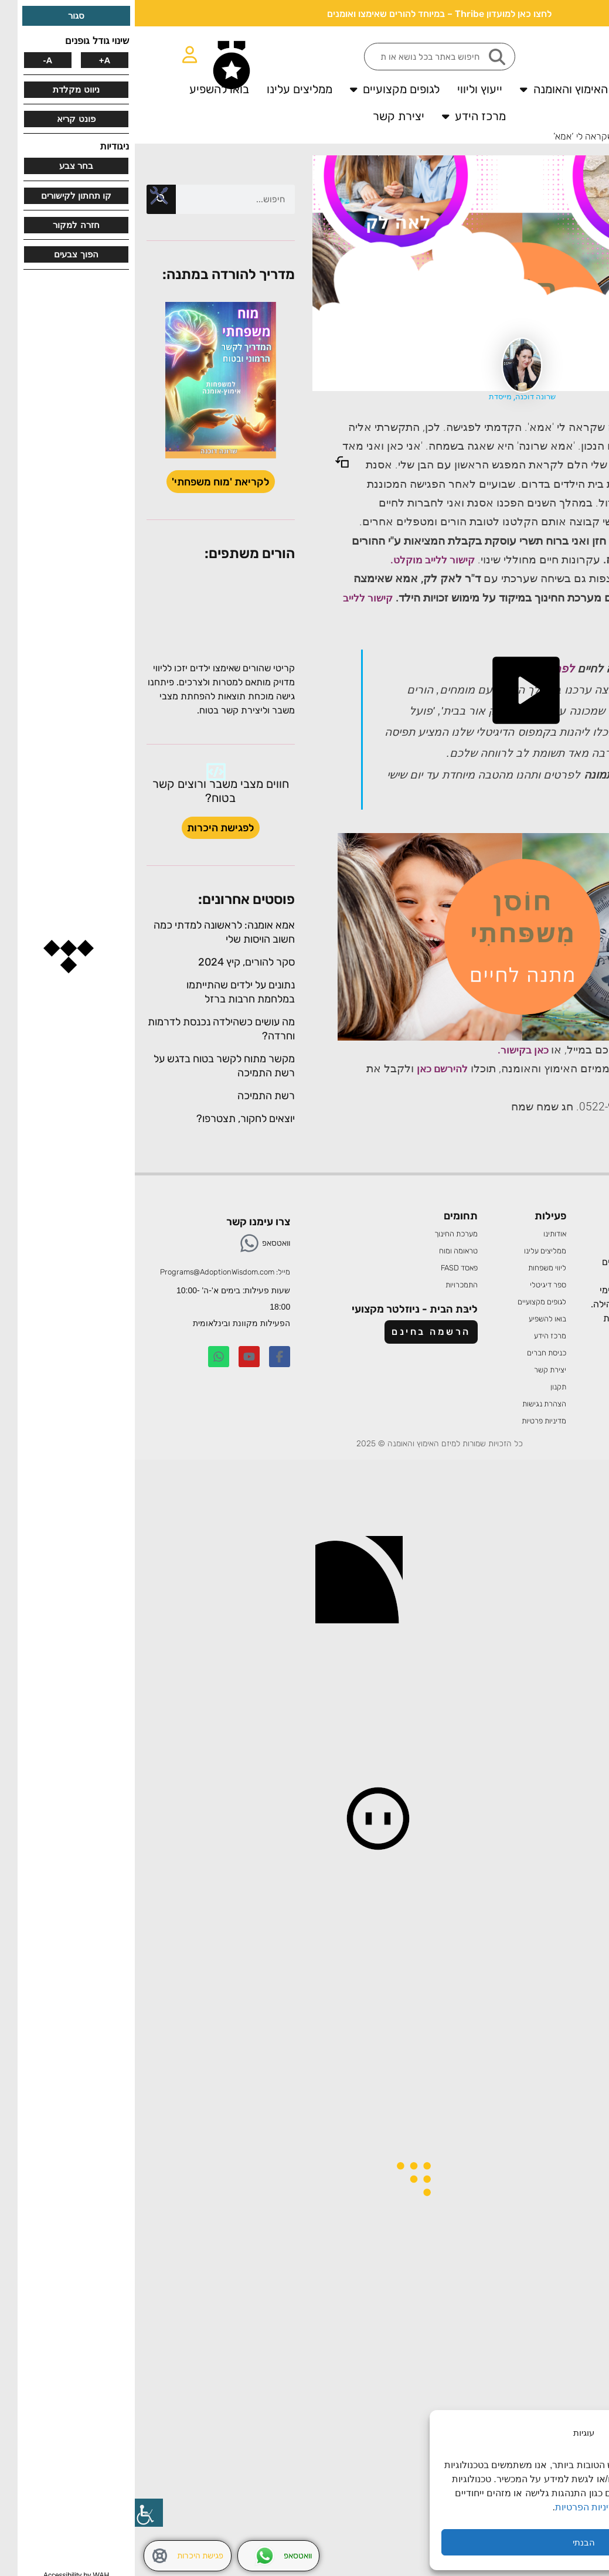  What do you see at coordinates (159, 196) in the screenshot?
I see `access settings and configuration options` at bounding box center [159, 196].